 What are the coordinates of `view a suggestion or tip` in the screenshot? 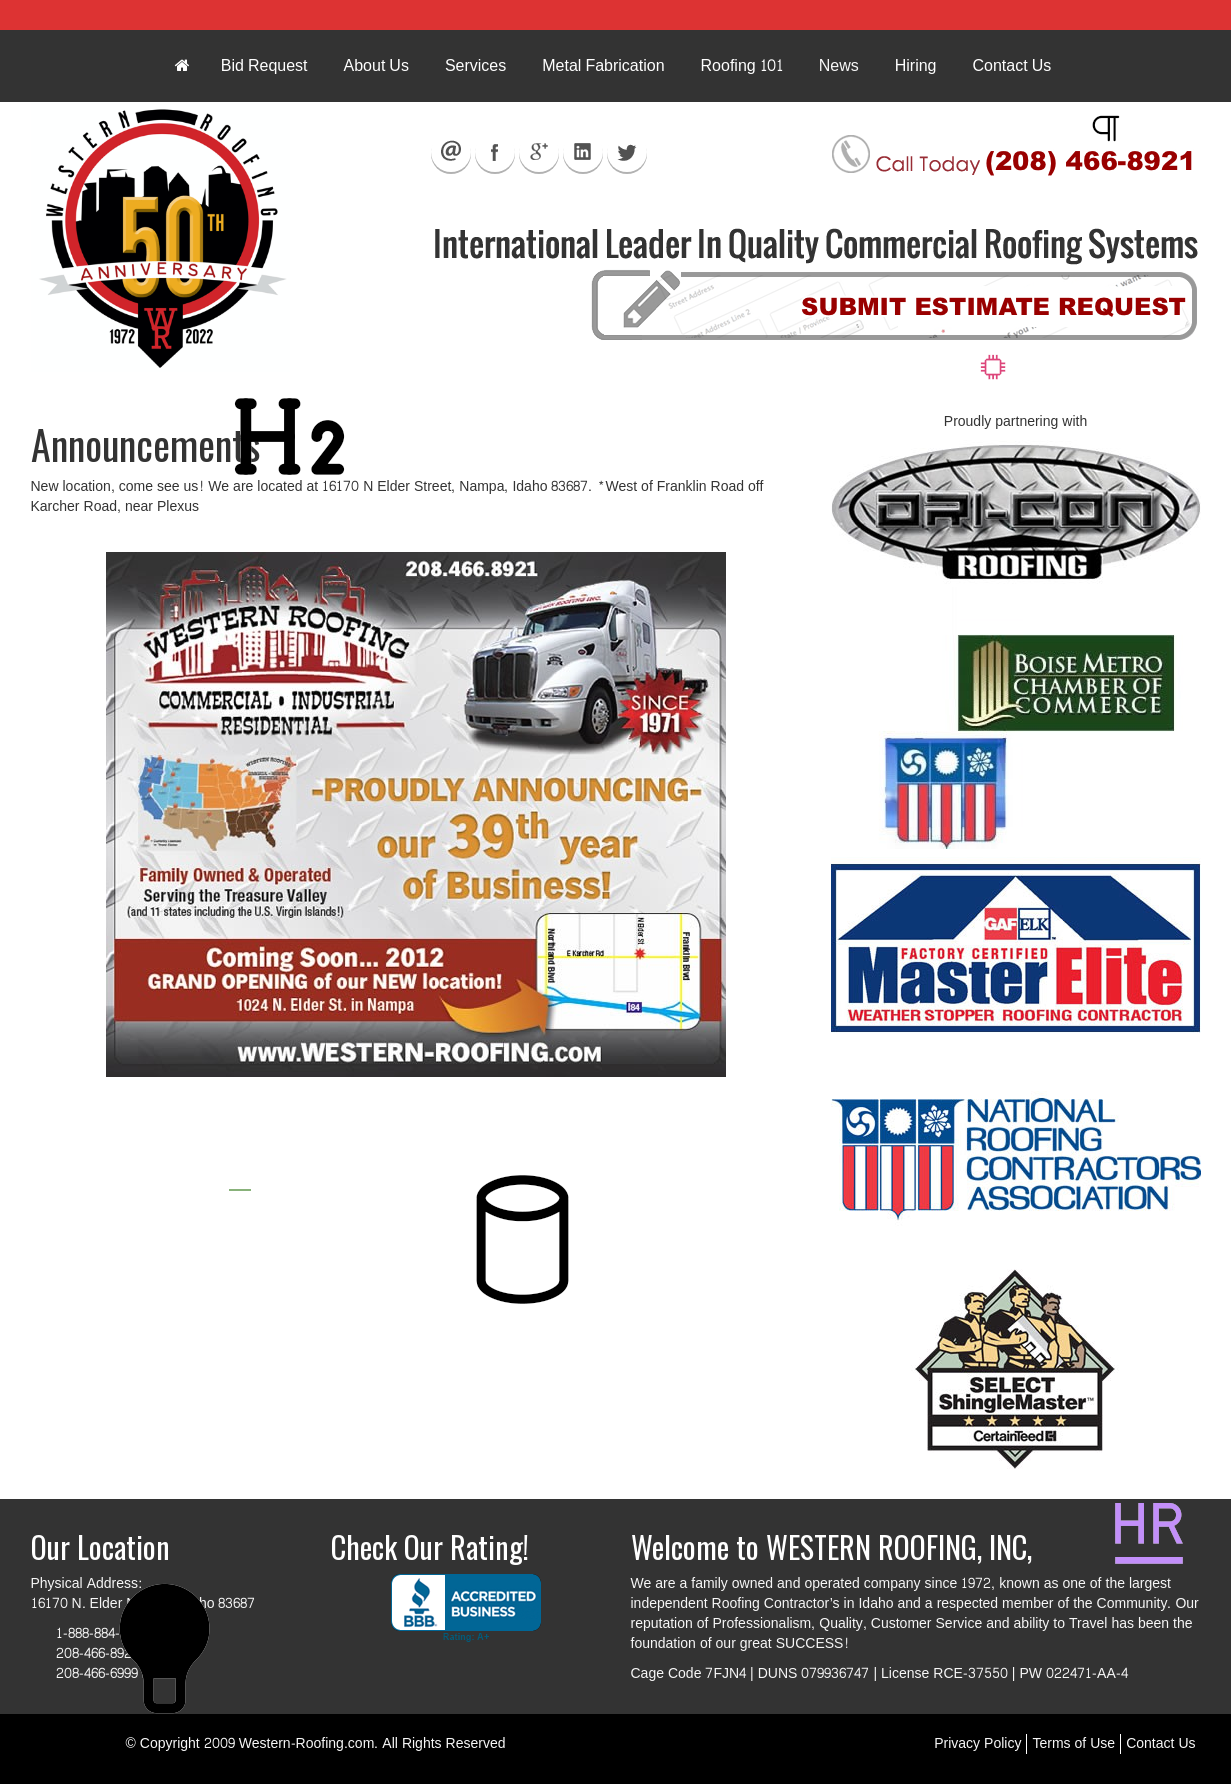 It's located at (159, 1653).